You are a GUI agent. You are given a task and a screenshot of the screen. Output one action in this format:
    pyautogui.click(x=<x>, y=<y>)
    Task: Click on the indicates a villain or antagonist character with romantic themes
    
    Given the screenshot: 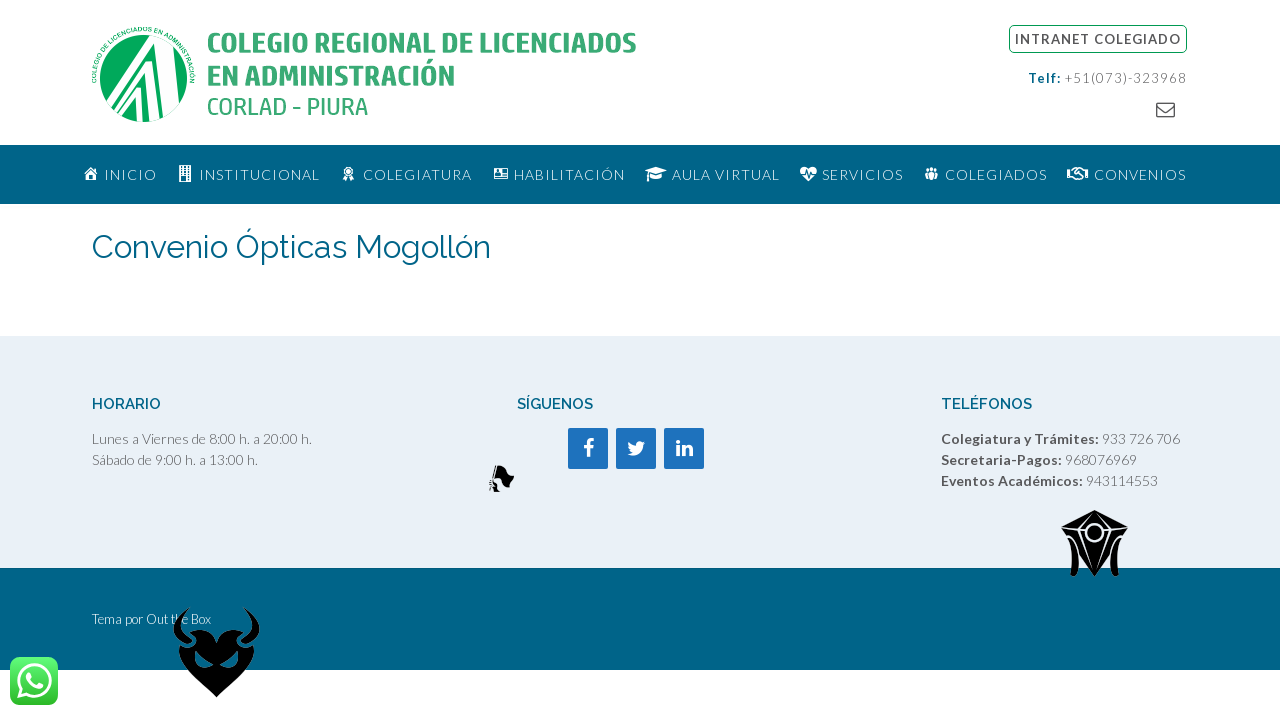 What is the action you would take?
    pyautogui.click(x=216, y=651)
    